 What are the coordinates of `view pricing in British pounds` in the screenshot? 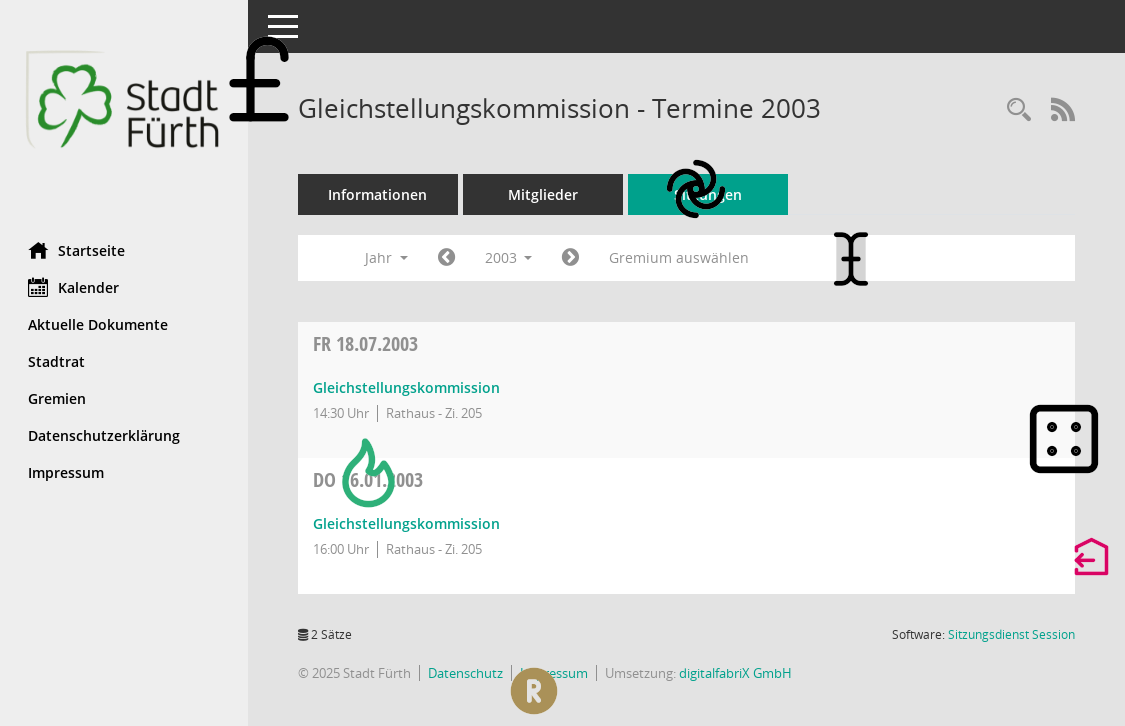 It's located at (259, 79).